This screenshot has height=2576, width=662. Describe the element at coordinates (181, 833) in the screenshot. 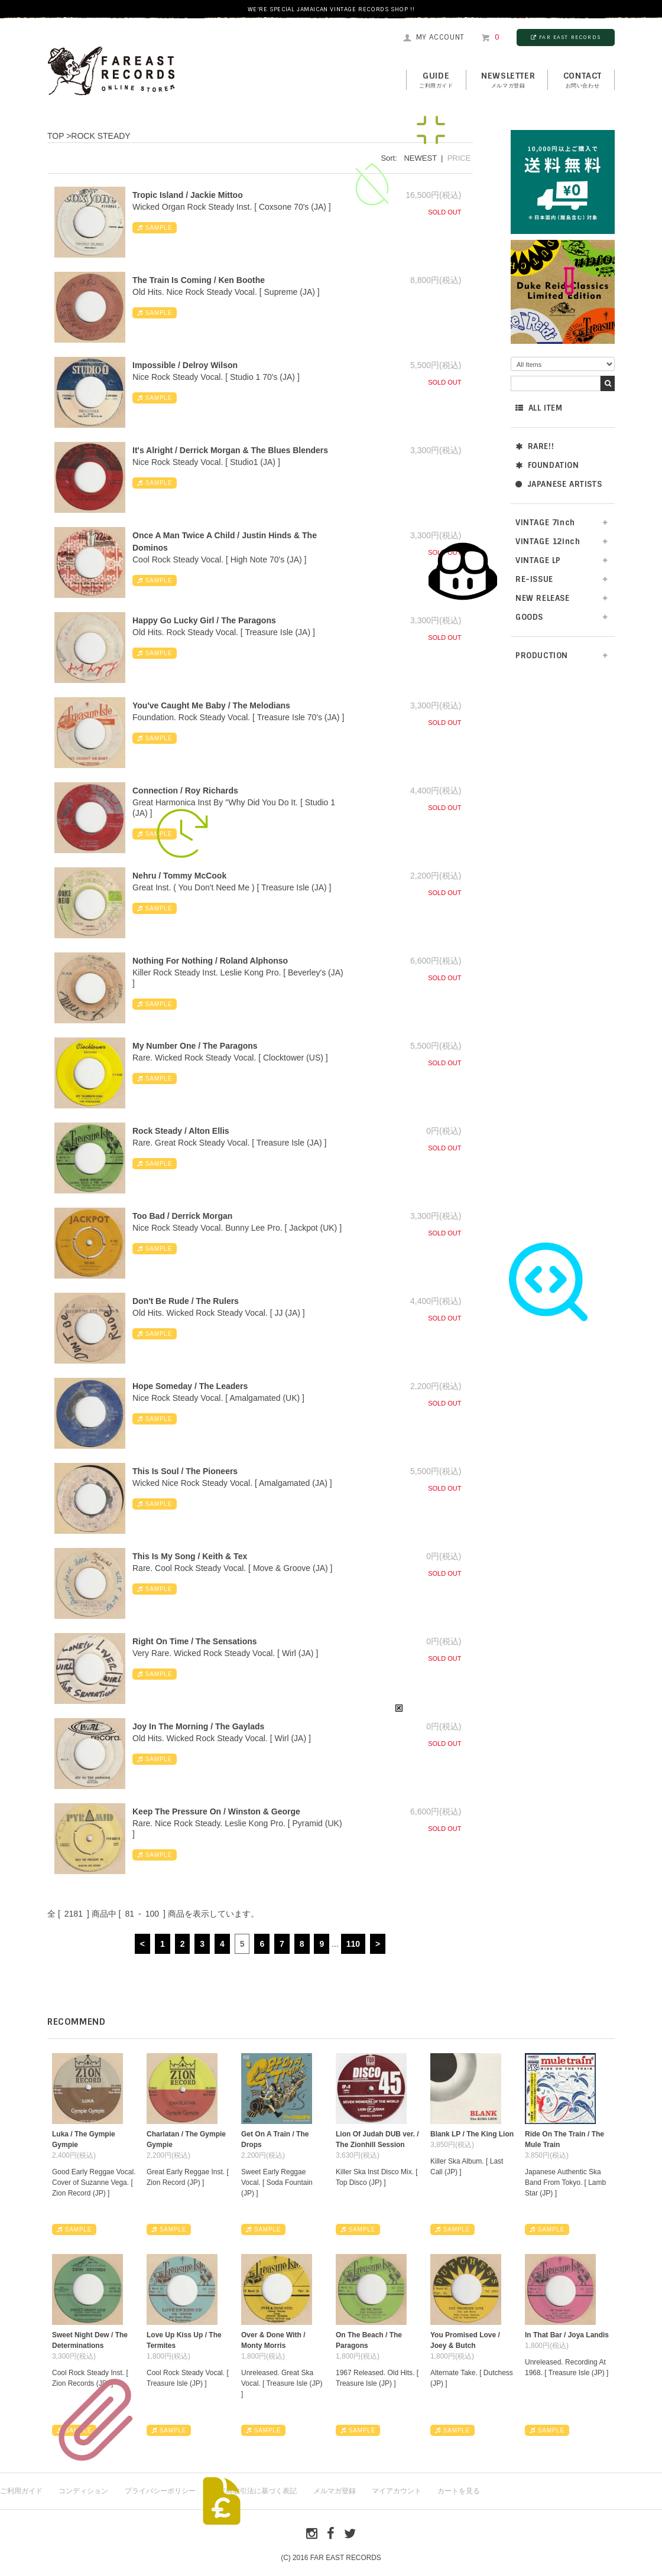

I see `redo or restore a previous action` at that location.